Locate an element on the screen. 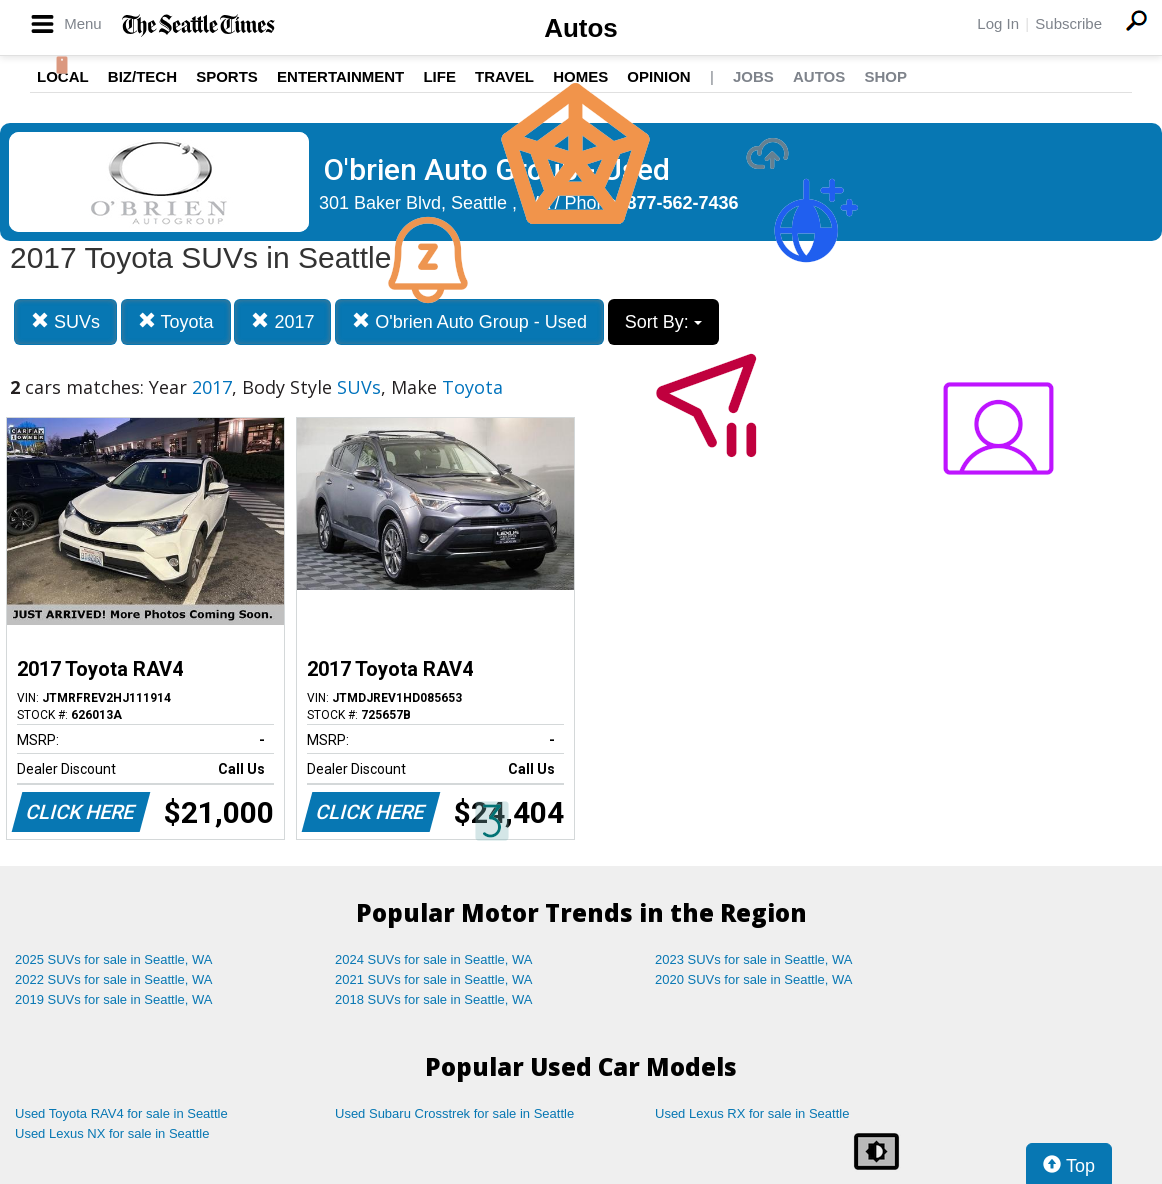 This screenshot has height=1184, width=1162. upload file to cloud storage is located at coordinates (767, 153).